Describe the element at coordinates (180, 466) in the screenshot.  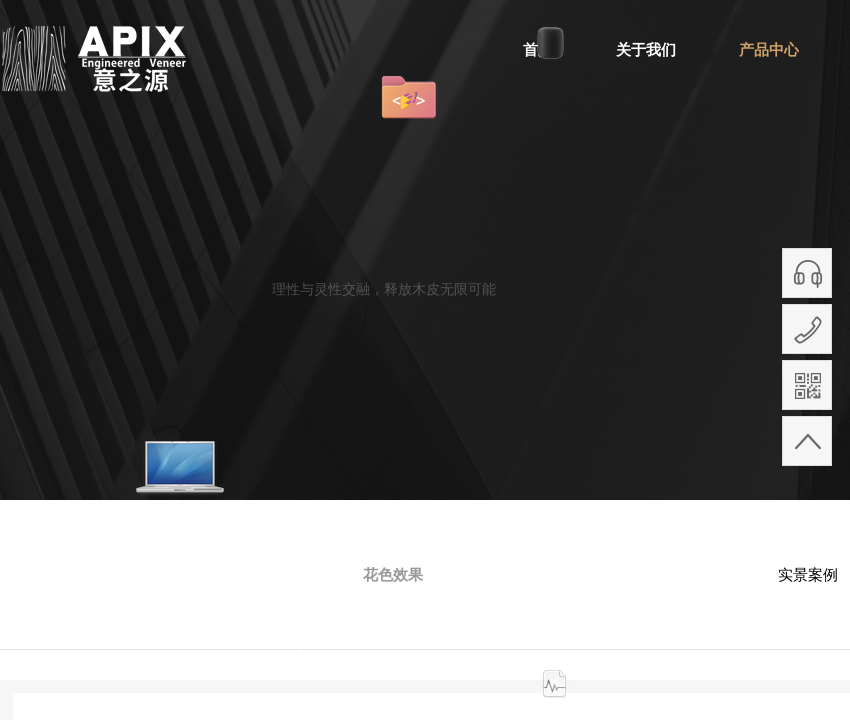
I see `represents a powerbook g4 17-inch device` at that location.